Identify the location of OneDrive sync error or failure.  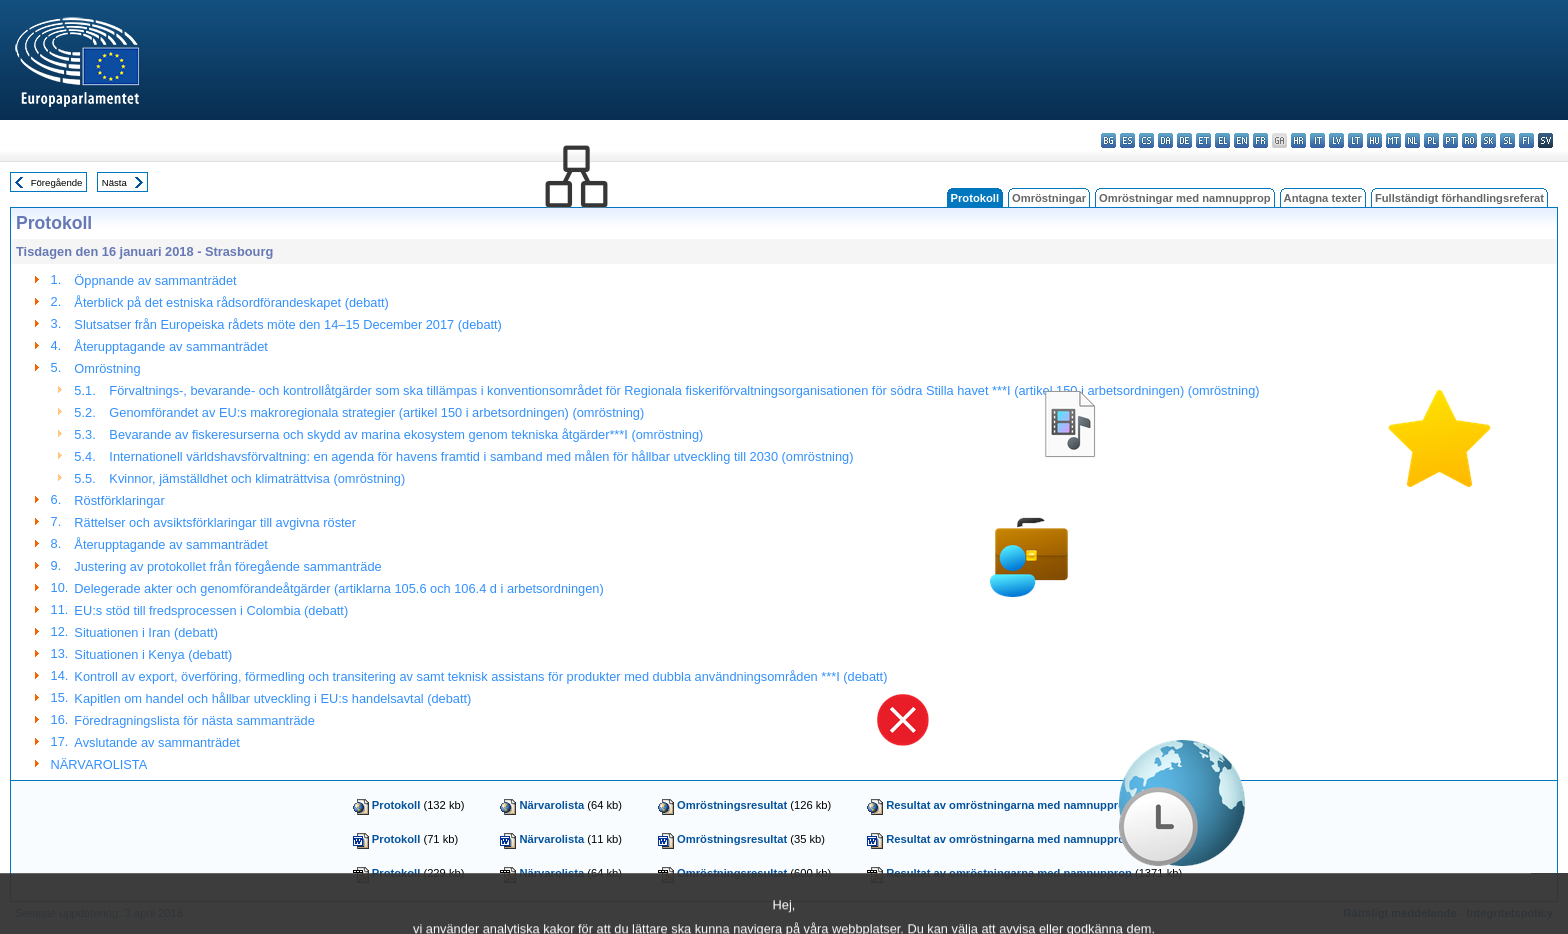
(903, 720).